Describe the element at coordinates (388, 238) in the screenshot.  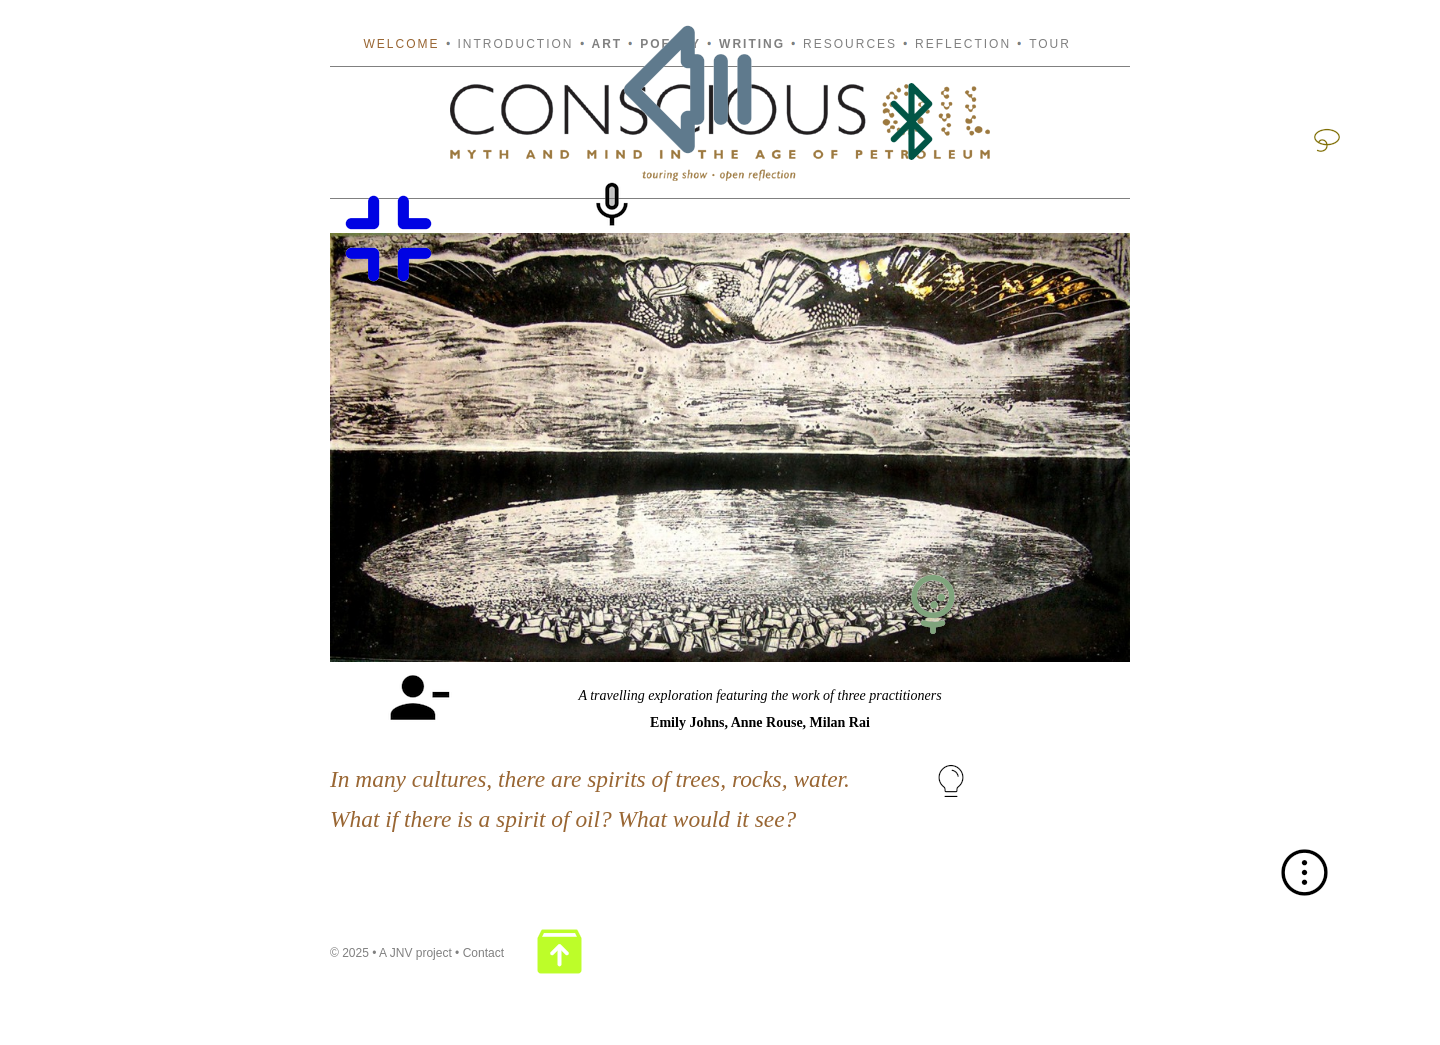
I see `exit fullscreen mode` at that location.